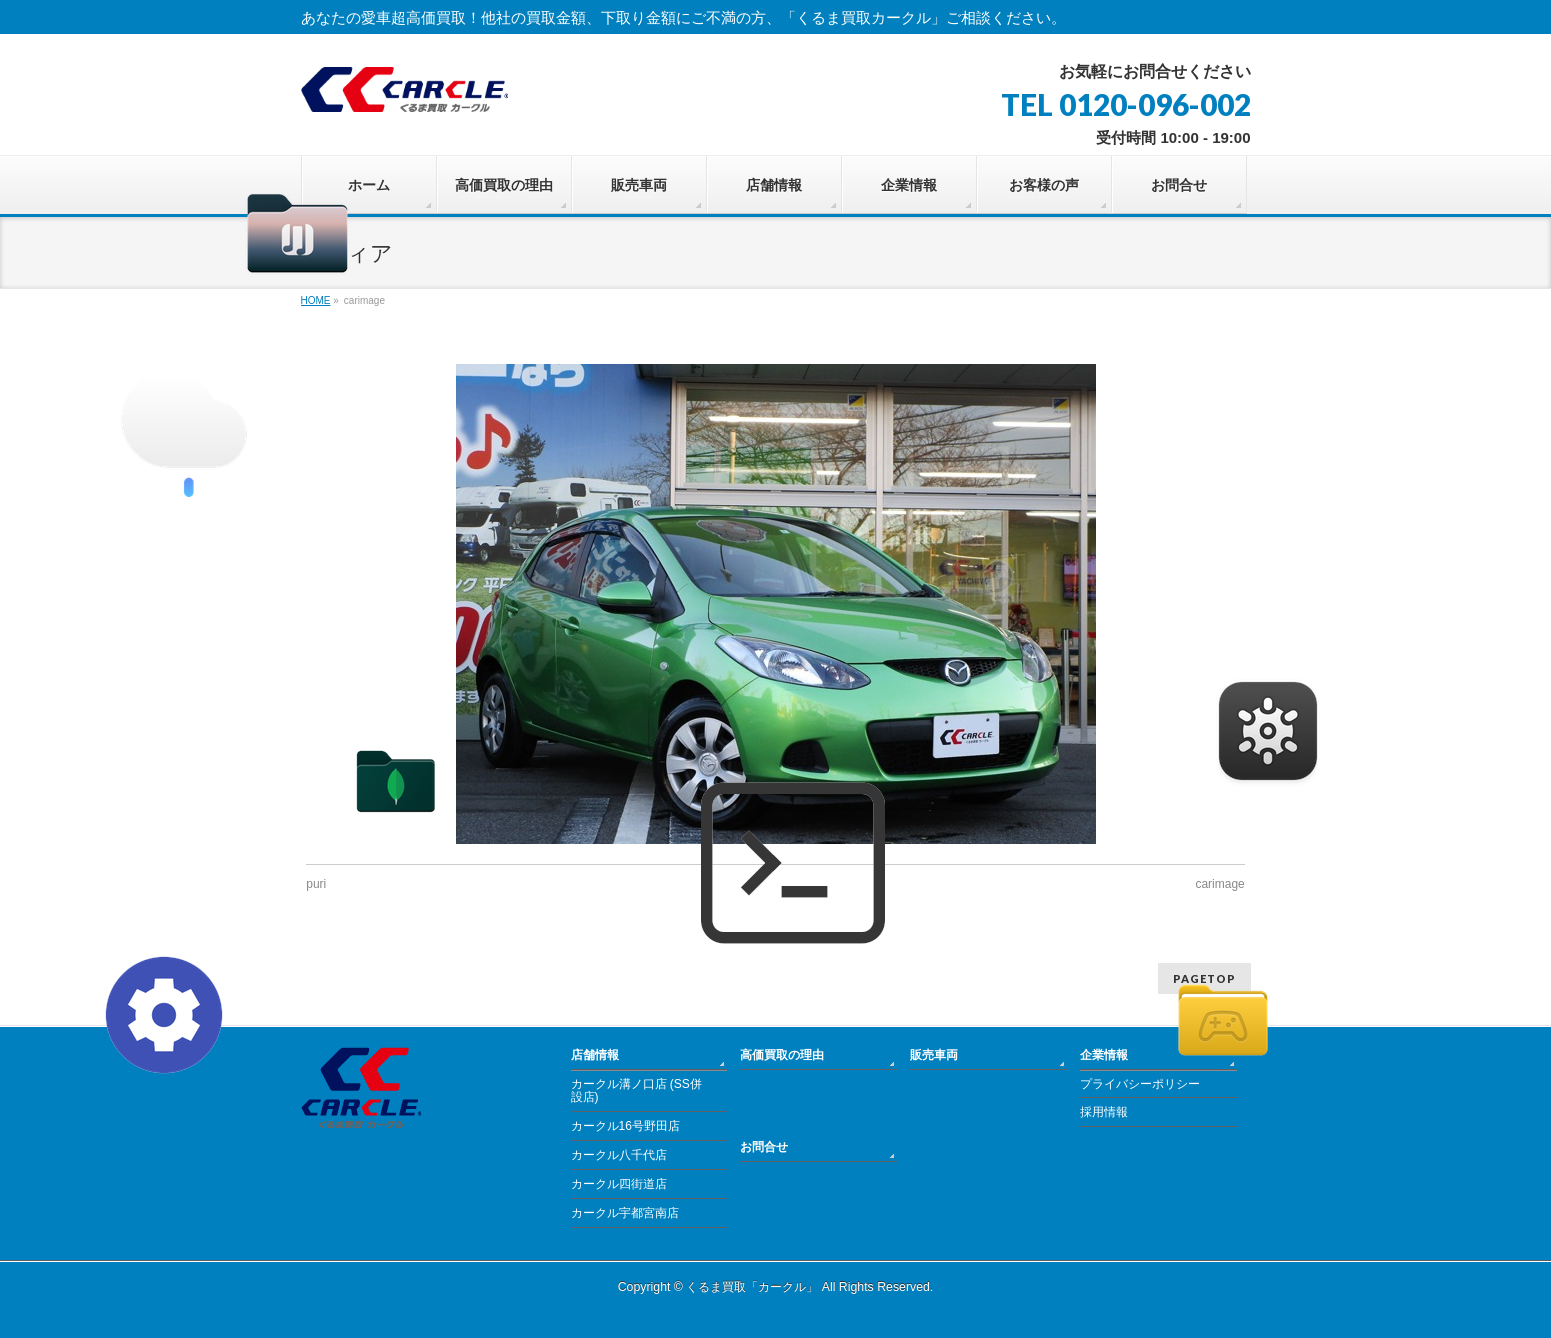 The height and width of the screenshot is (1338, 1551). Describe the element at coordinates (297, 236) in the screenshot. I see `open your indie music folder` at that location.